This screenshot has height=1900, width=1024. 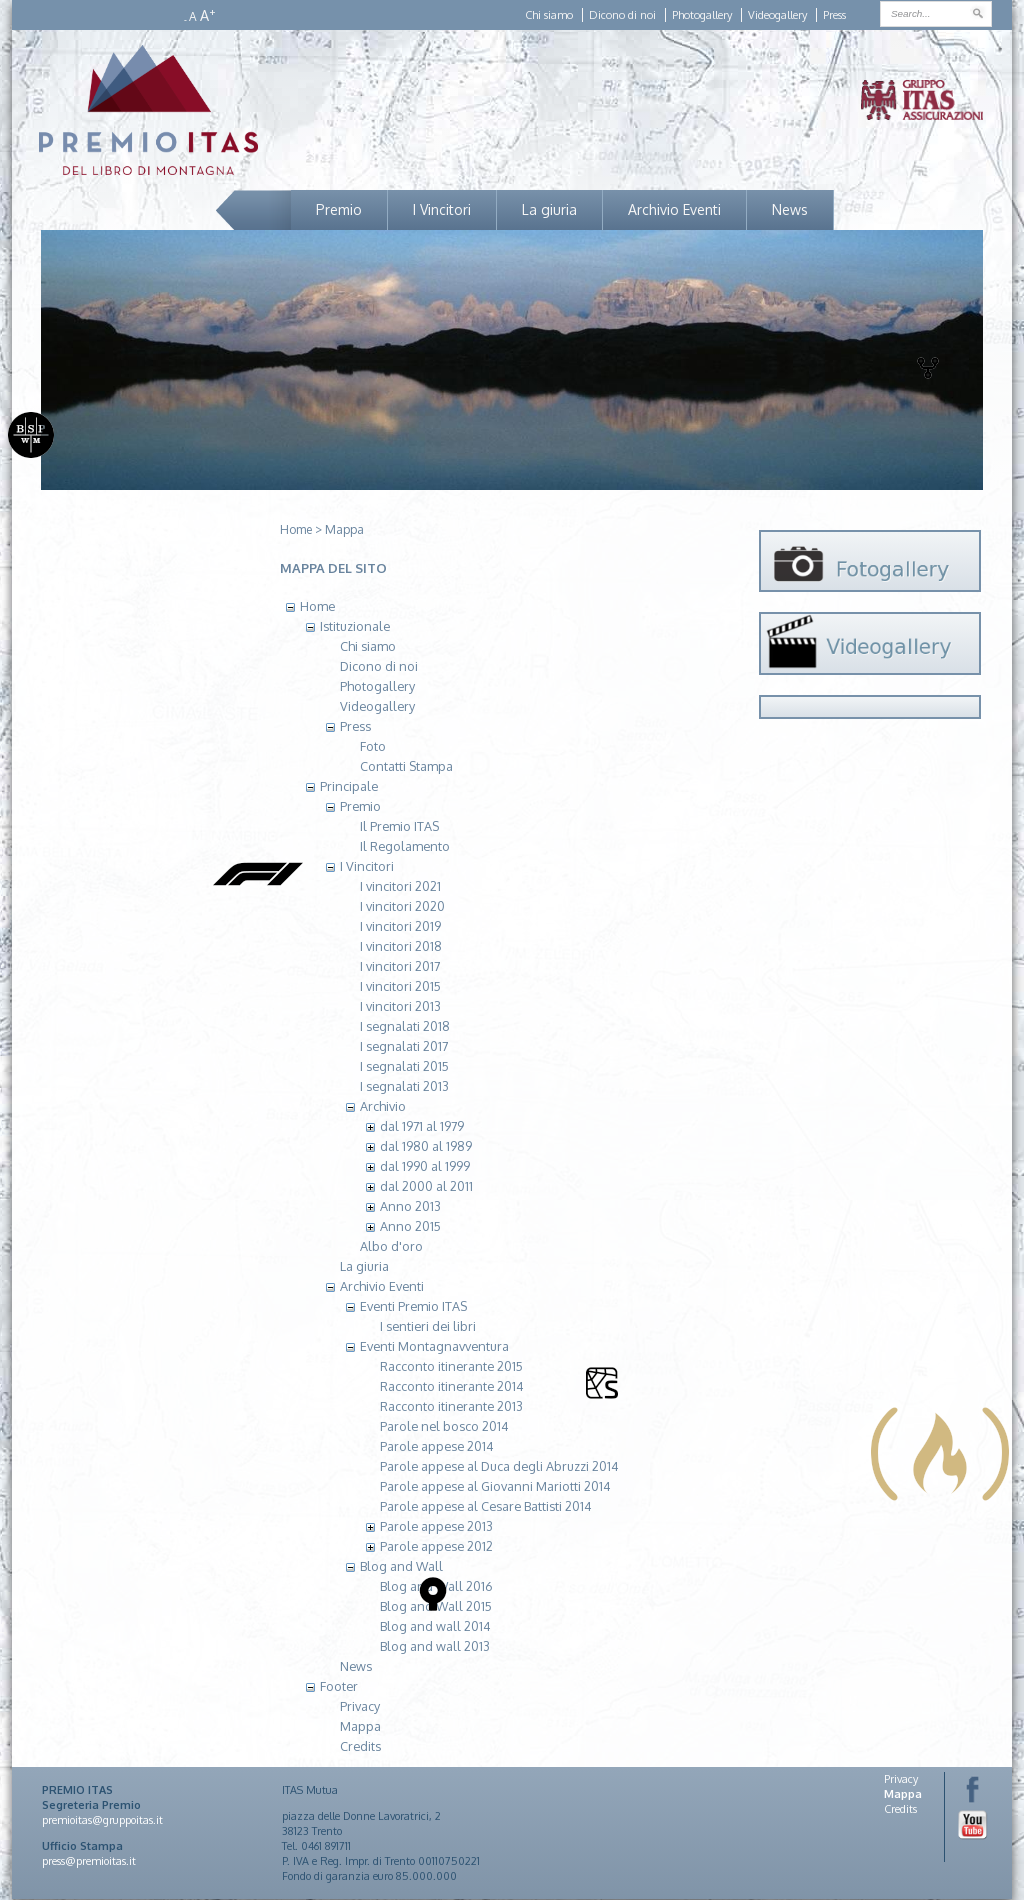 What do you see at coordinates (940, 1454) in the screenshot?
I see `visit freeCodeCamp website` at bounding box center [940, 1454].